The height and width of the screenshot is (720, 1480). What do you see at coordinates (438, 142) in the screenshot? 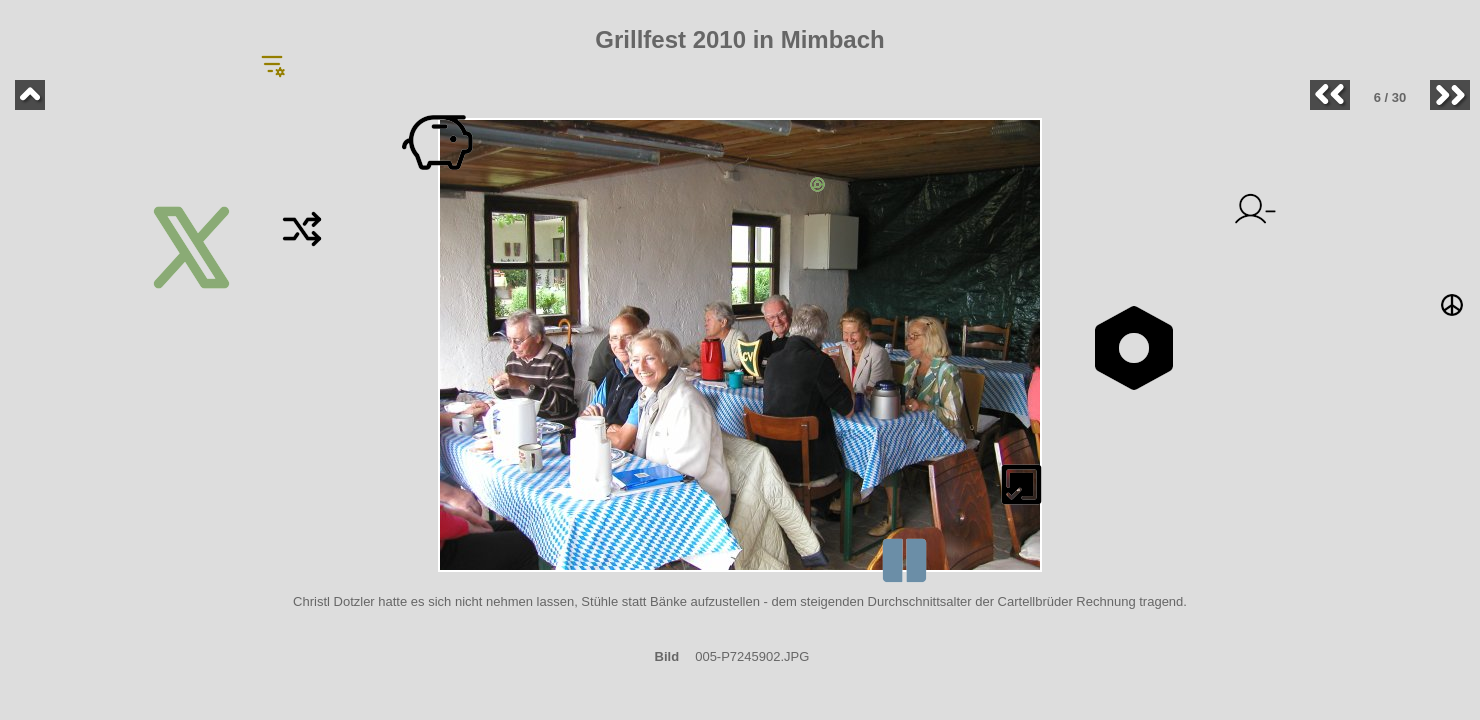
I see `view your savings or budget` at bounding box center [438, 142].